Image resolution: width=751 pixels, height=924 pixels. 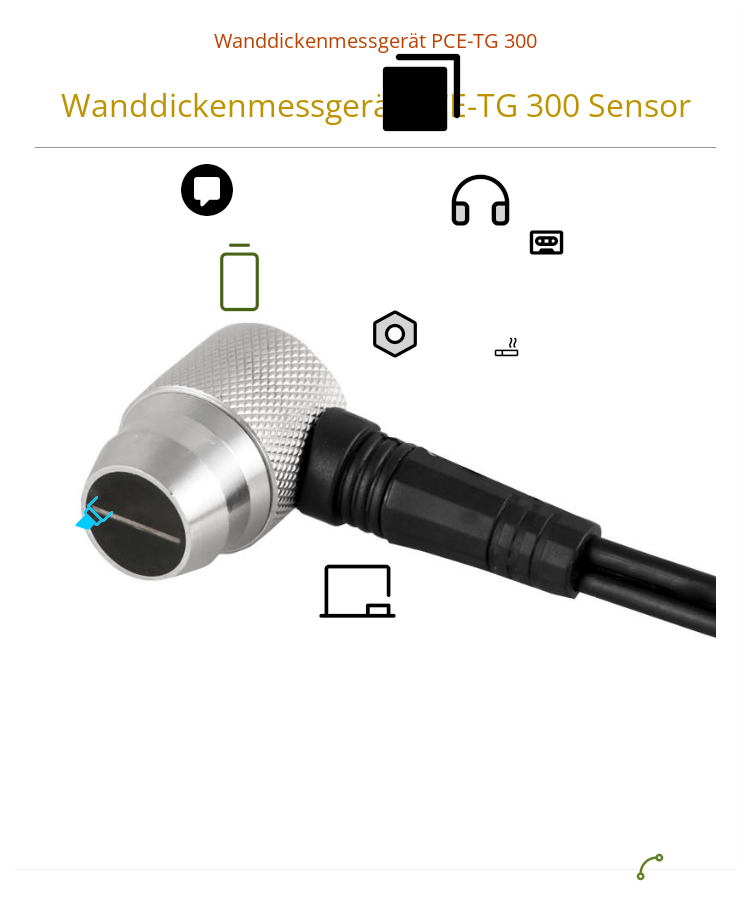 I want to click on copy to clipboard, so click(x=421, y=92).